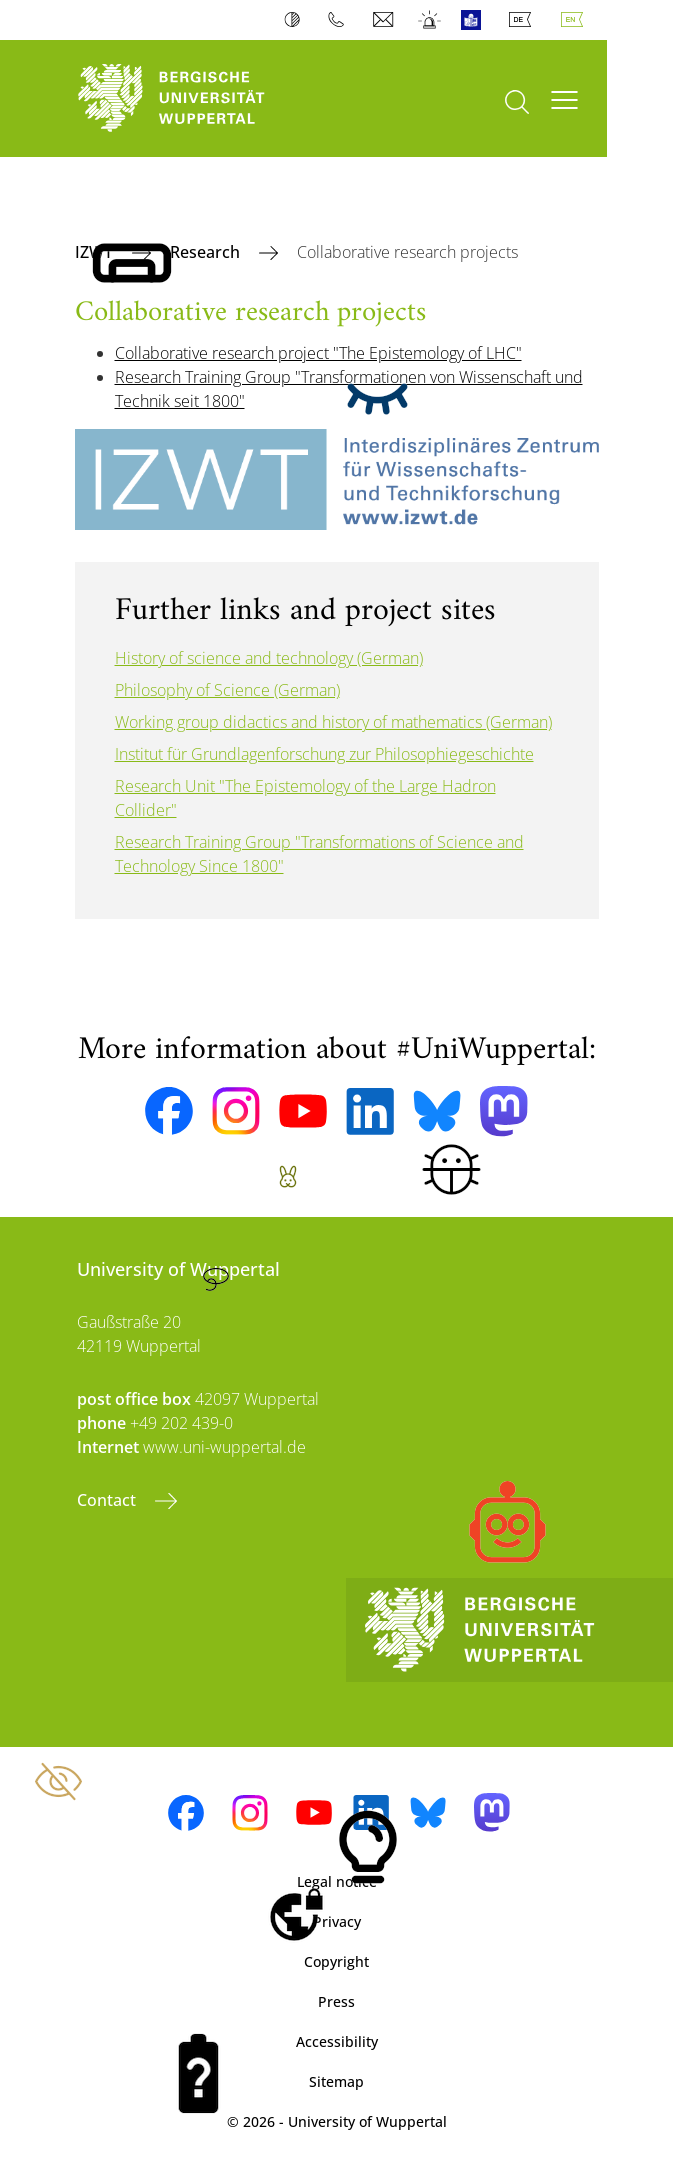 The height and width of the screenshot is (2182, 673). Describe the element at coordinates (451, 1169) in the screenshot. I see `report a bug or issue` at that location.